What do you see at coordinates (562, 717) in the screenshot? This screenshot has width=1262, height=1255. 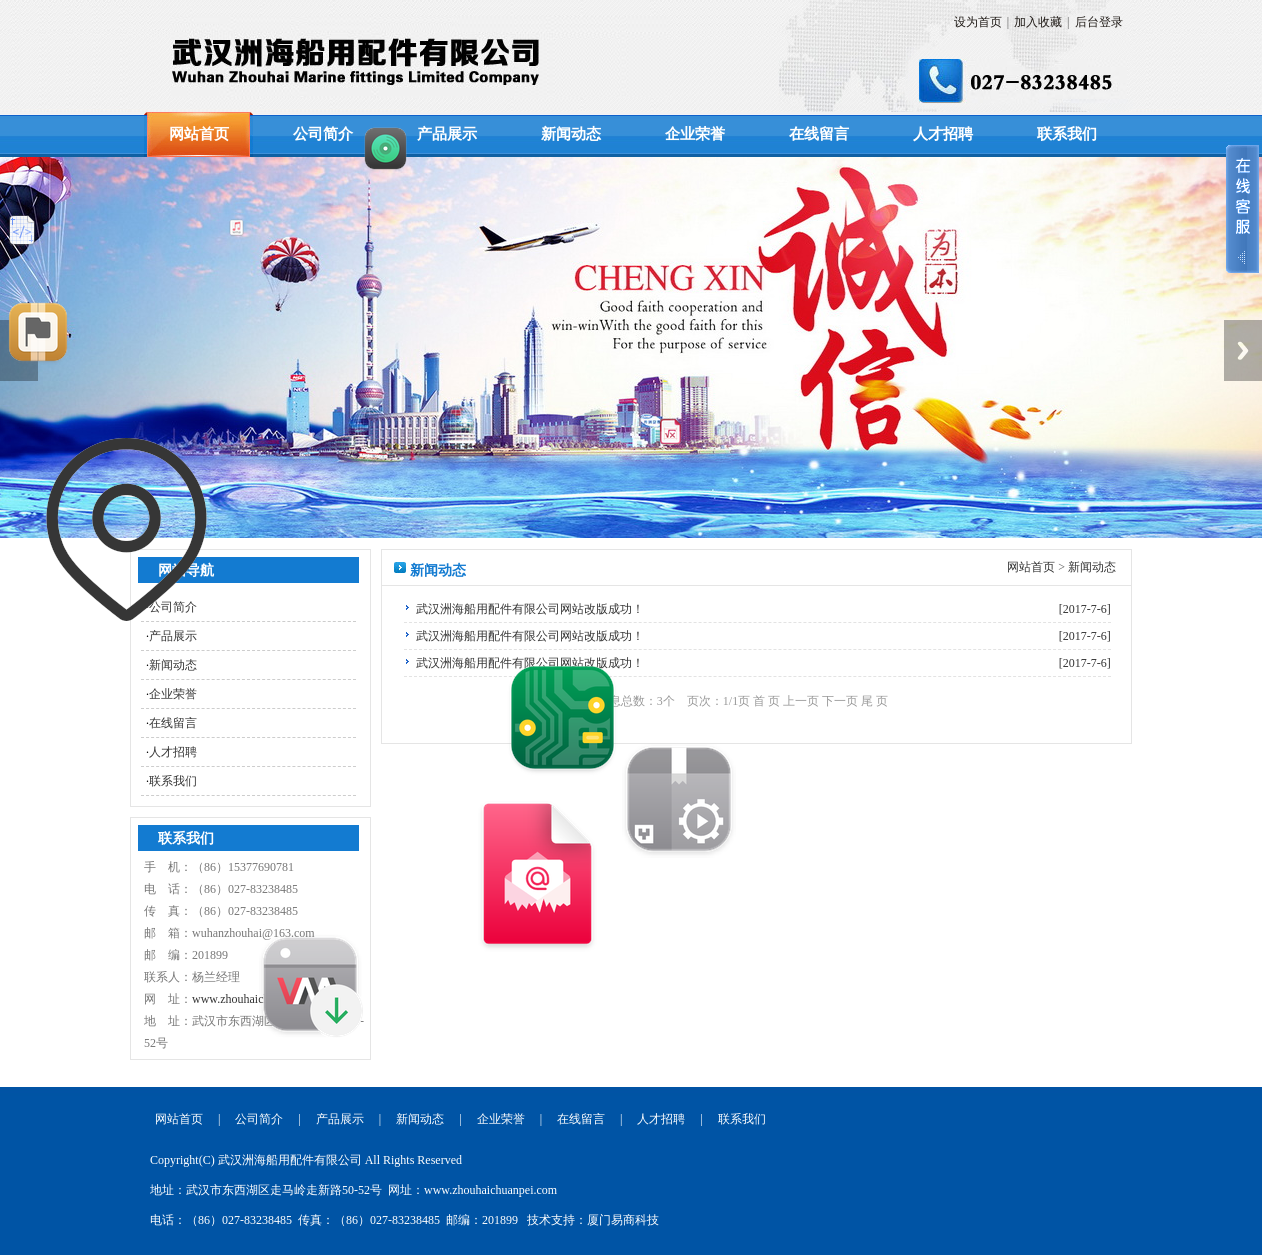 I see `open pcbnew circuit board design application` at bounding box center [562, 717].